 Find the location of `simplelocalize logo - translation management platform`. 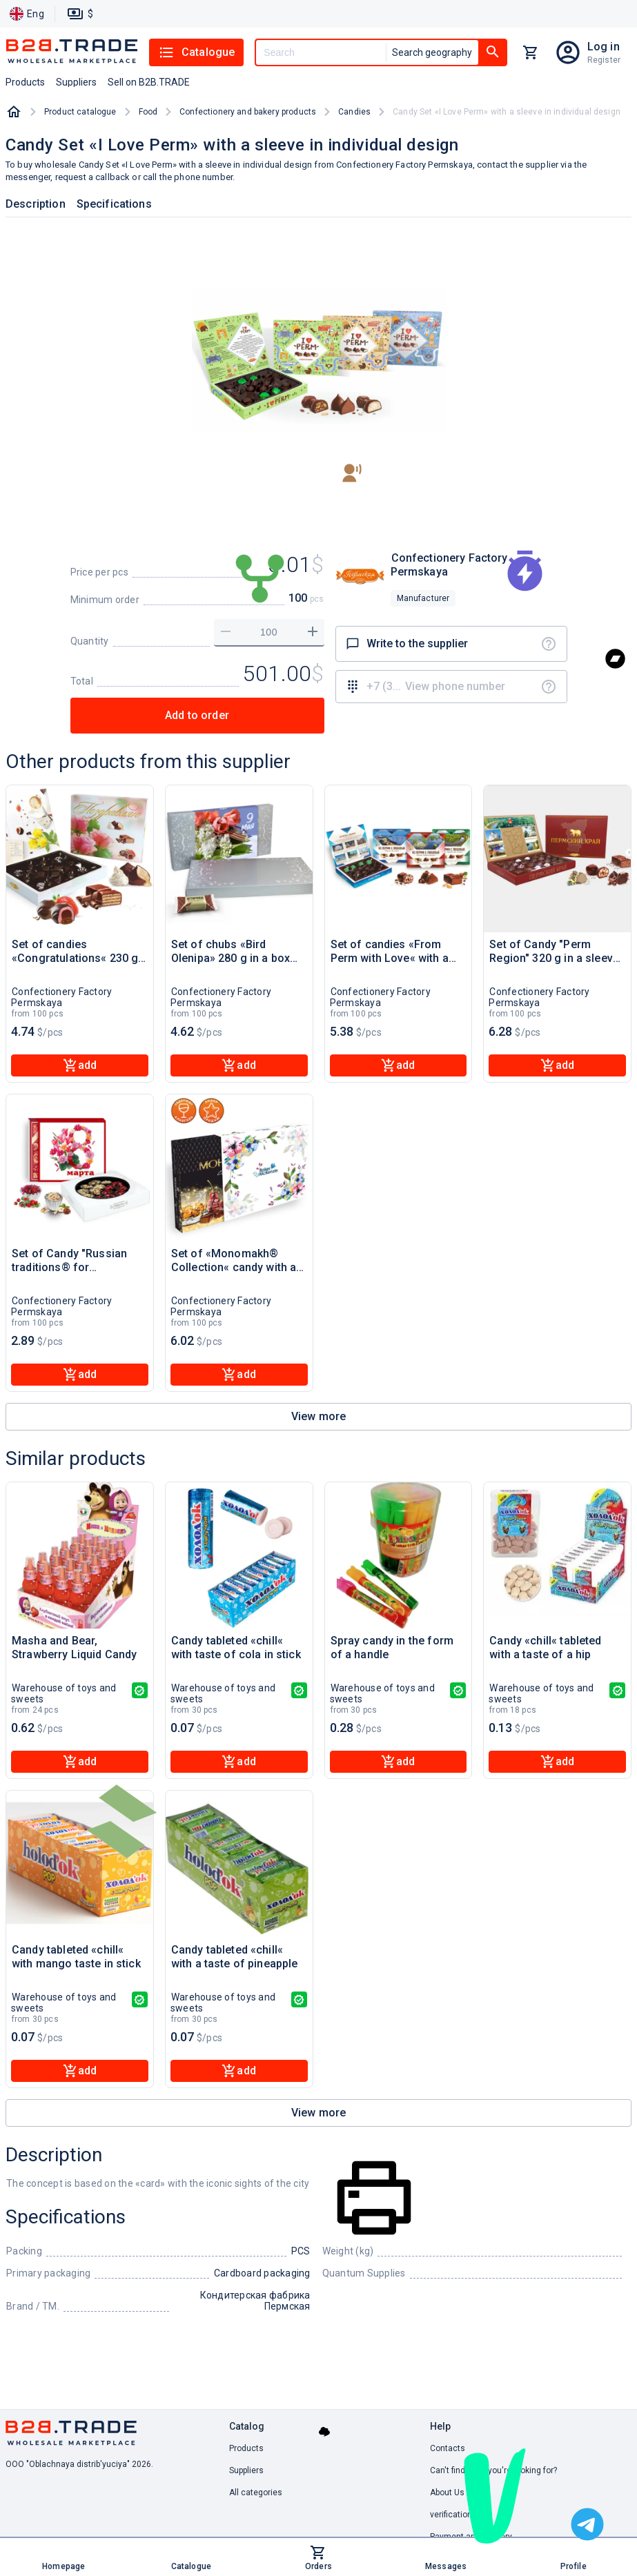

simplelocalize logo - translation management platform is located at coordinates (324, 2432).